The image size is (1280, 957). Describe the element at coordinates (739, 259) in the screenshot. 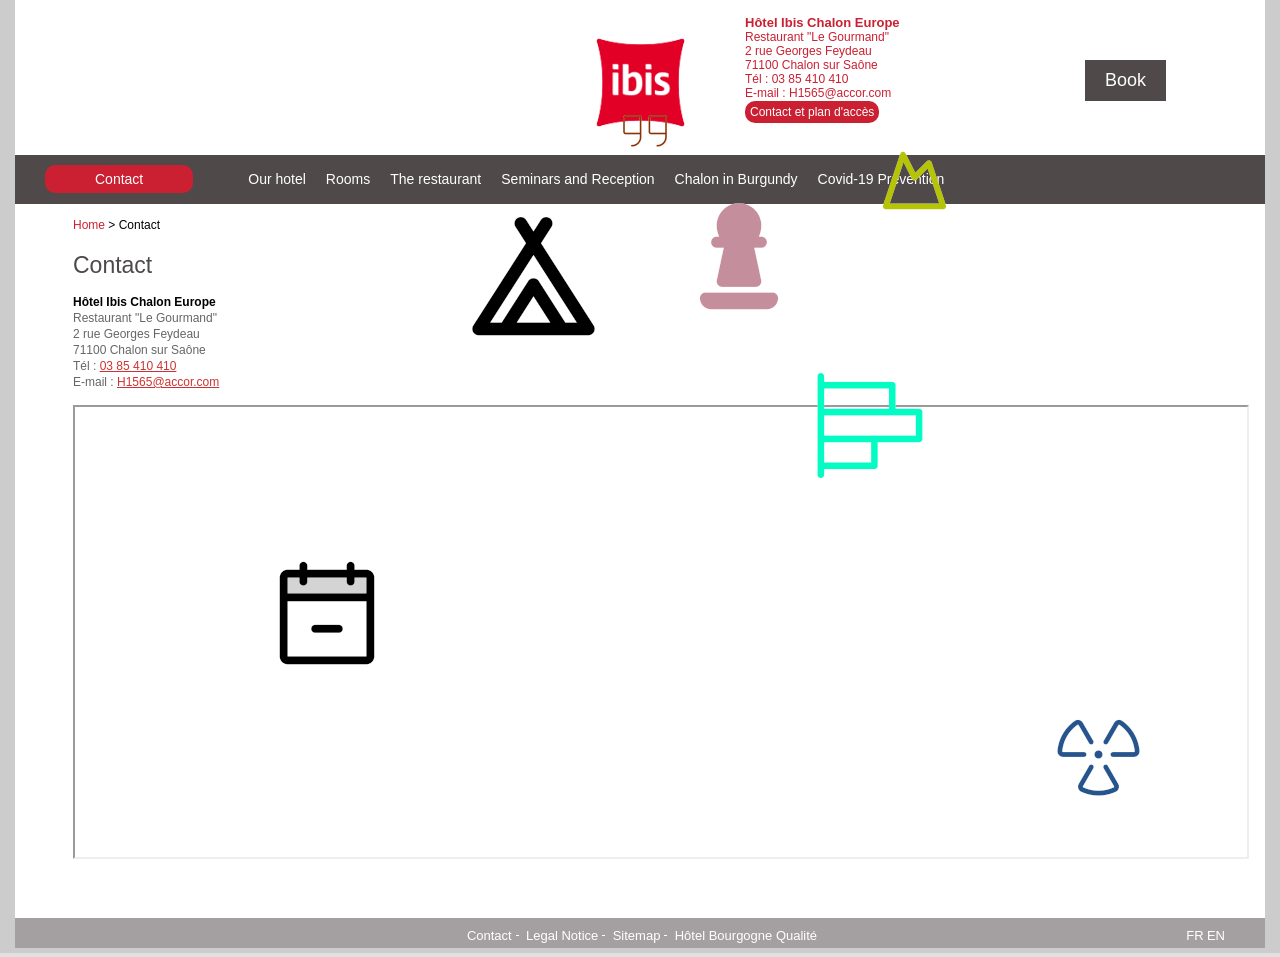

I see `play chess or access chess game` at that location.